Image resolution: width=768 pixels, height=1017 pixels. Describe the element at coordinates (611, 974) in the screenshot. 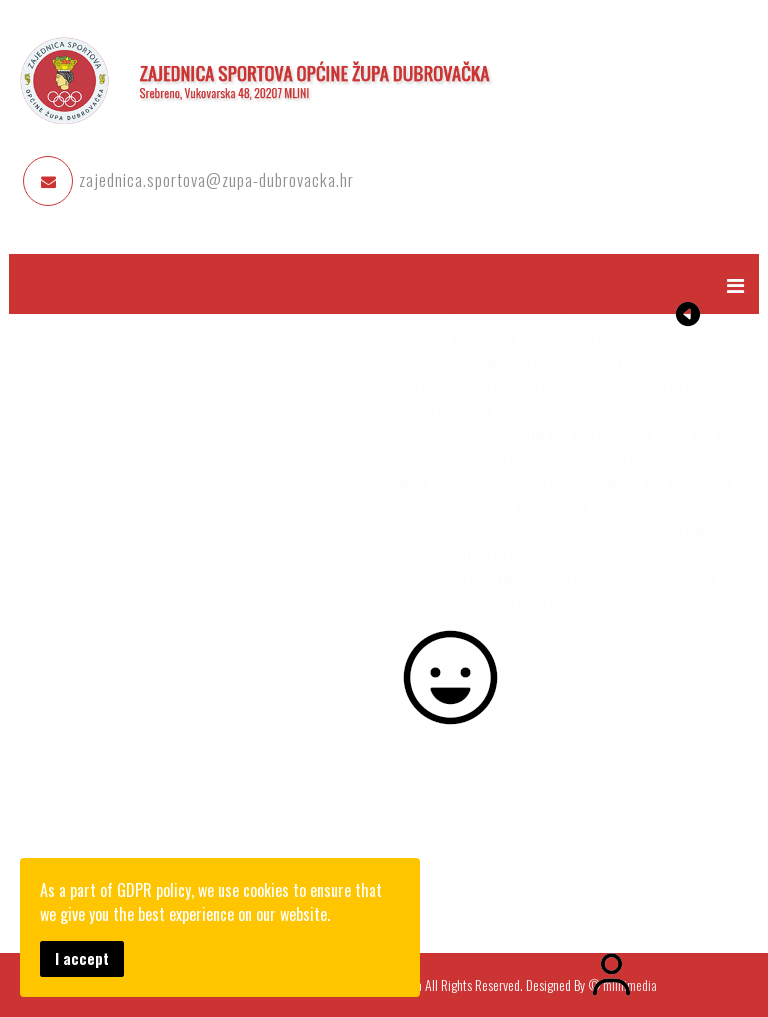

I see `view your profile` at that location.